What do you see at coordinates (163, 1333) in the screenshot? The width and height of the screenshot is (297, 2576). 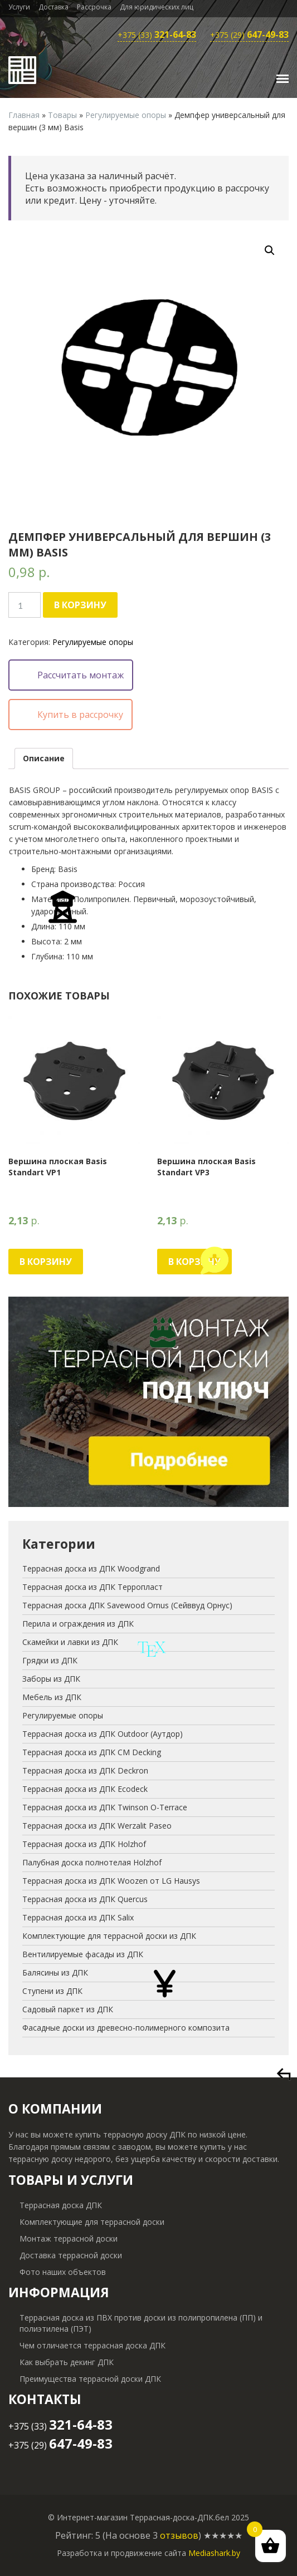 I see `view birthday or celebration reminders` at bounding box center [163, 1333].